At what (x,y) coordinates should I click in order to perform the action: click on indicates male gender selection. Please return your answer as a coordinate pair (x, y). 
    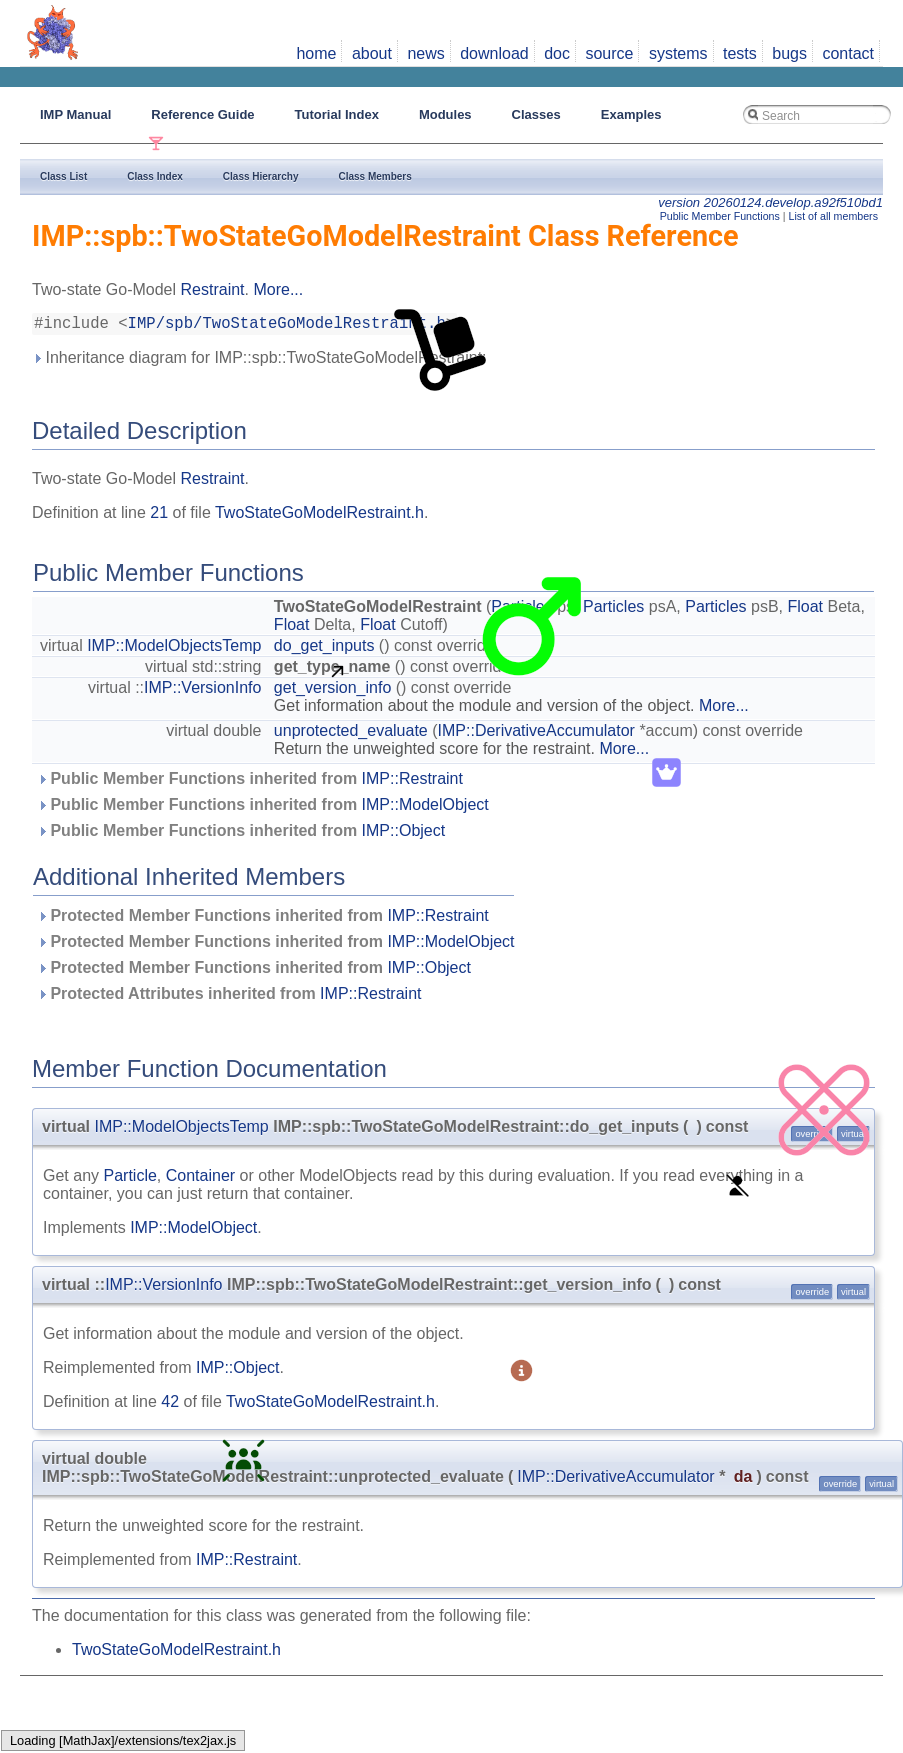
    Looking at the image, I should click on (528, 629).